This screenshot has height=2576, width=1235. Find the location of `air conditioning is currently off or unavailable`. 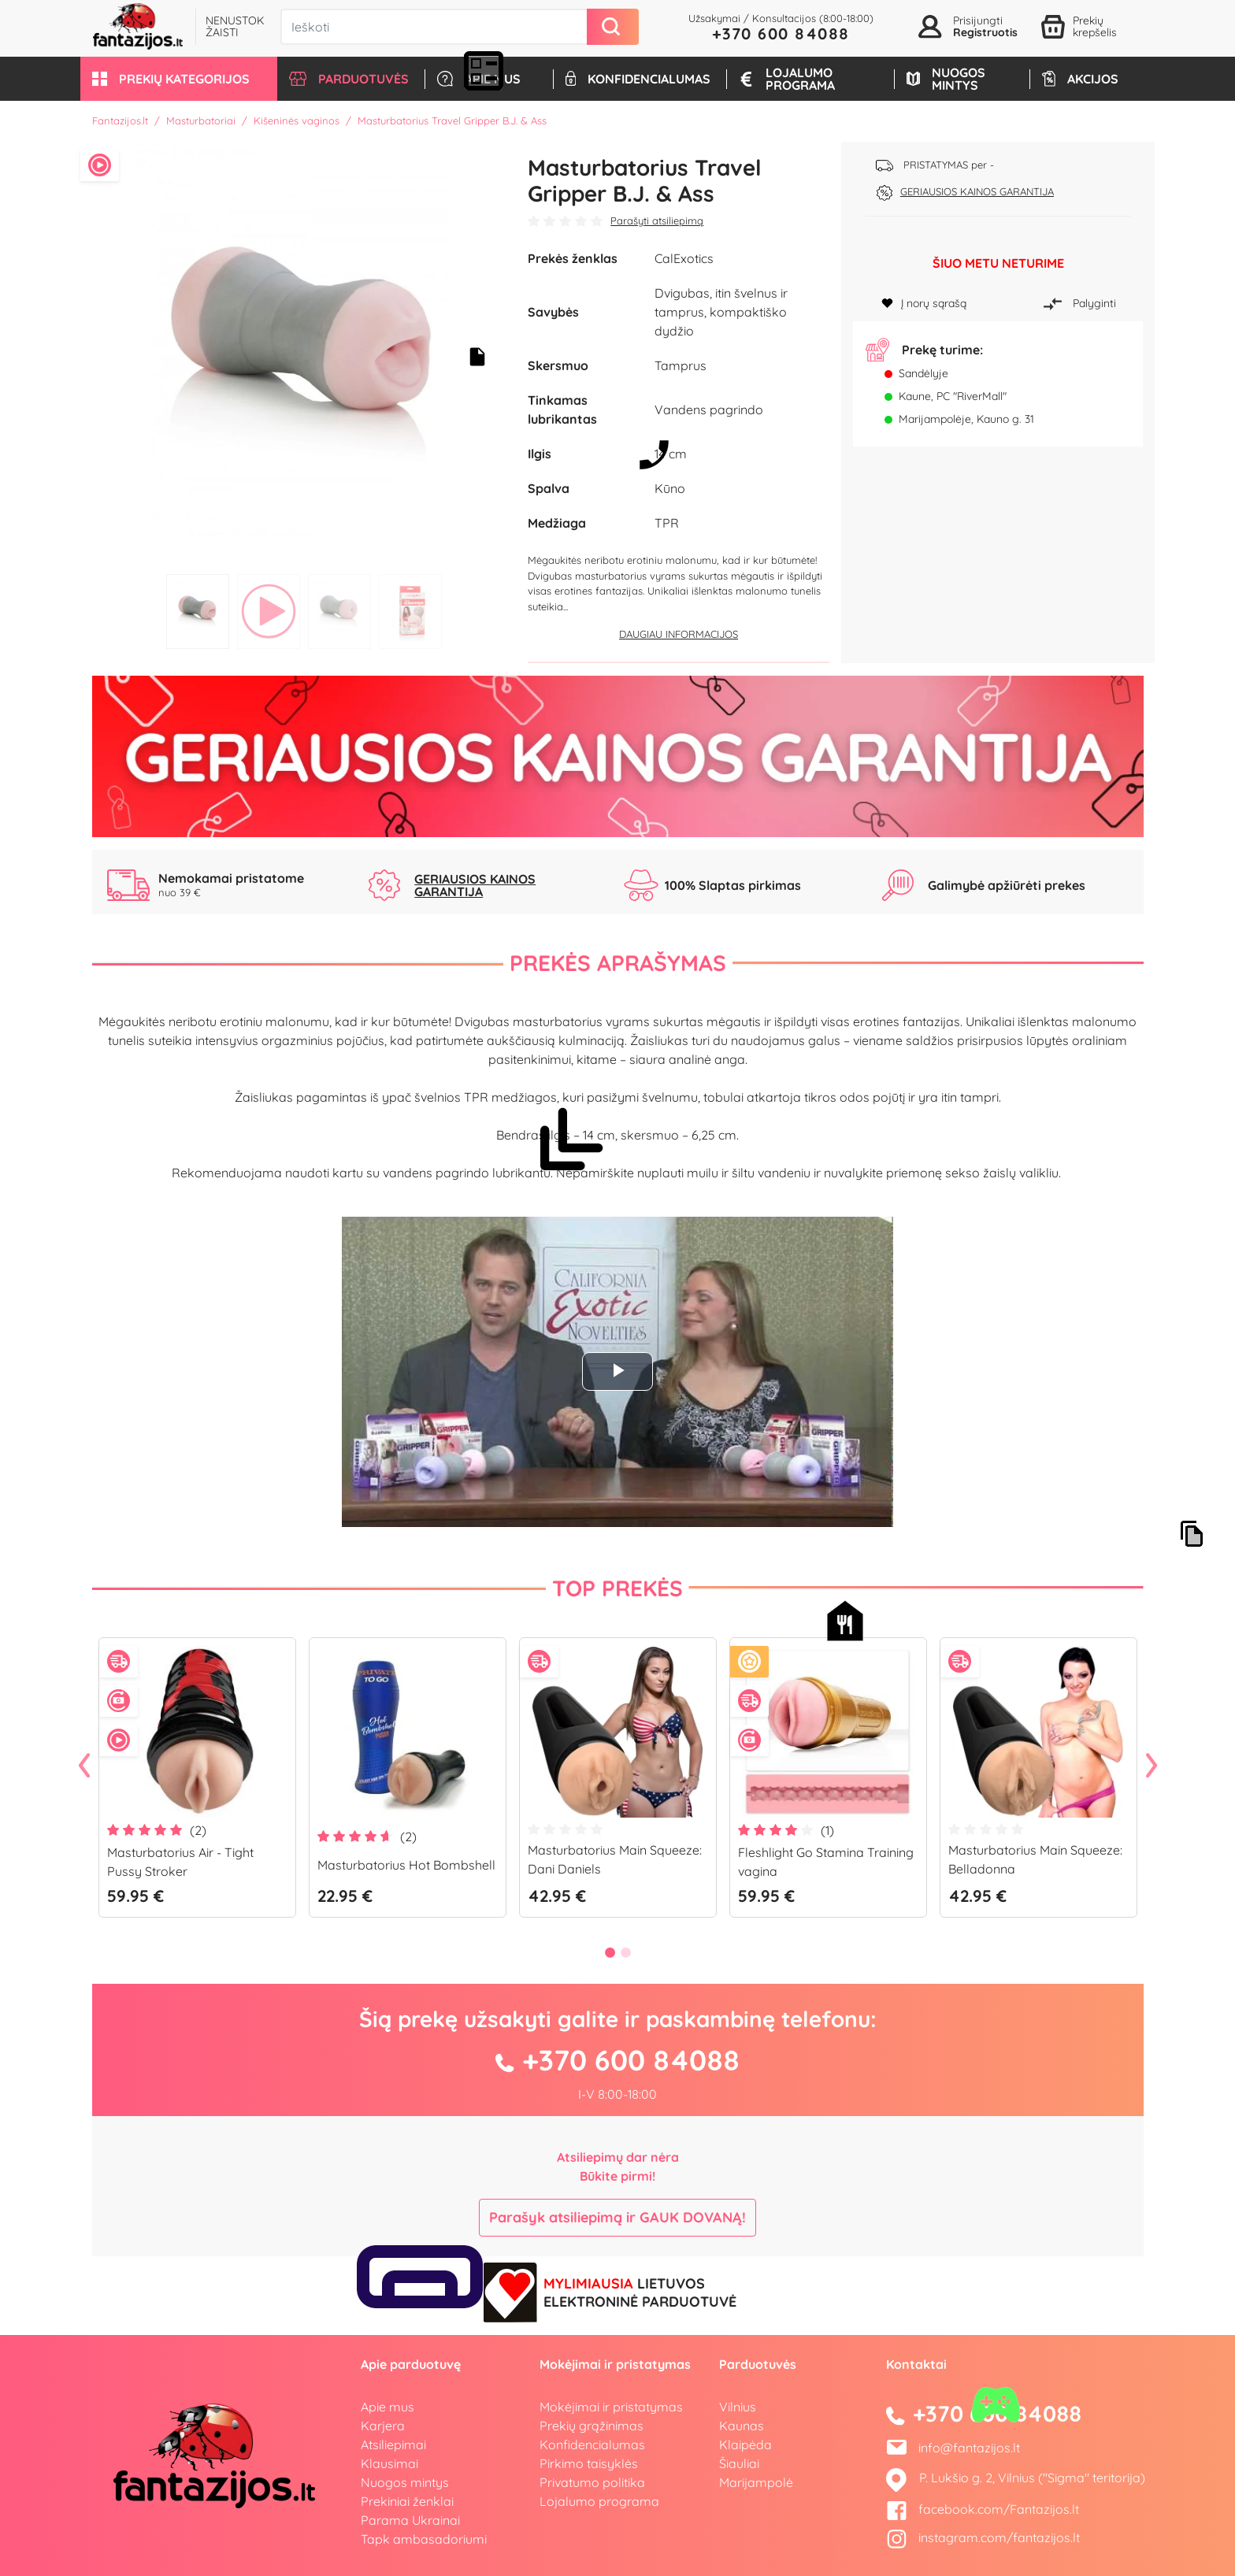

air conditioning is currently off or unavailable is located at coordinates (420, 2277).